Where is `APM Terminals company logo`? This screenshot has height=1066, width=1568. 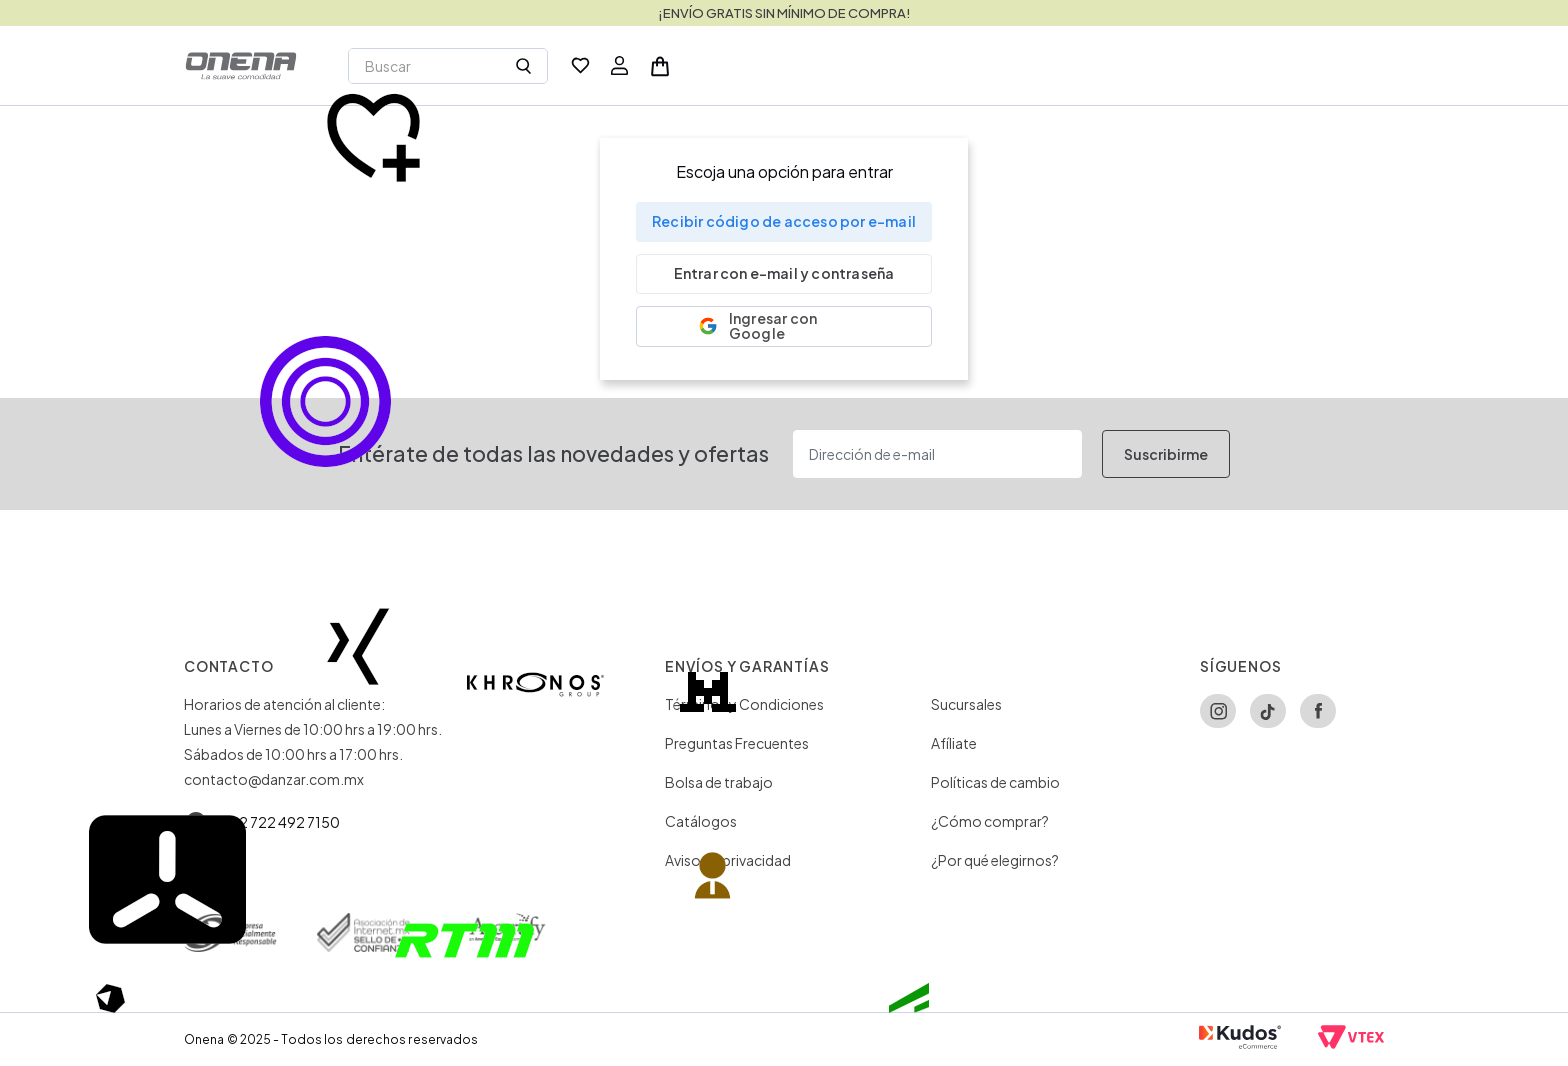 APM Terminals company logo is located at coordinates (909, 998).